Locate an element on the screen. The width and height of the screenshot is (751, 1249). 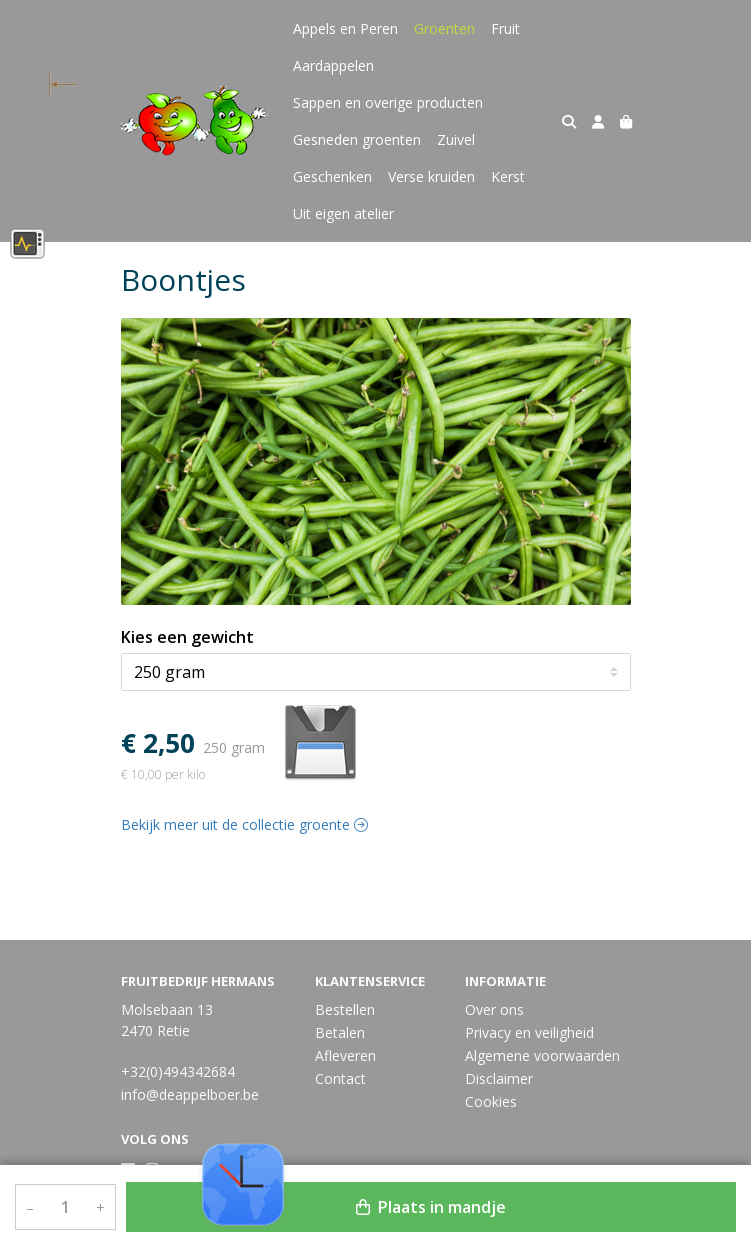
access superdisk or floppy drive storage is located at coordinates (320, 742).